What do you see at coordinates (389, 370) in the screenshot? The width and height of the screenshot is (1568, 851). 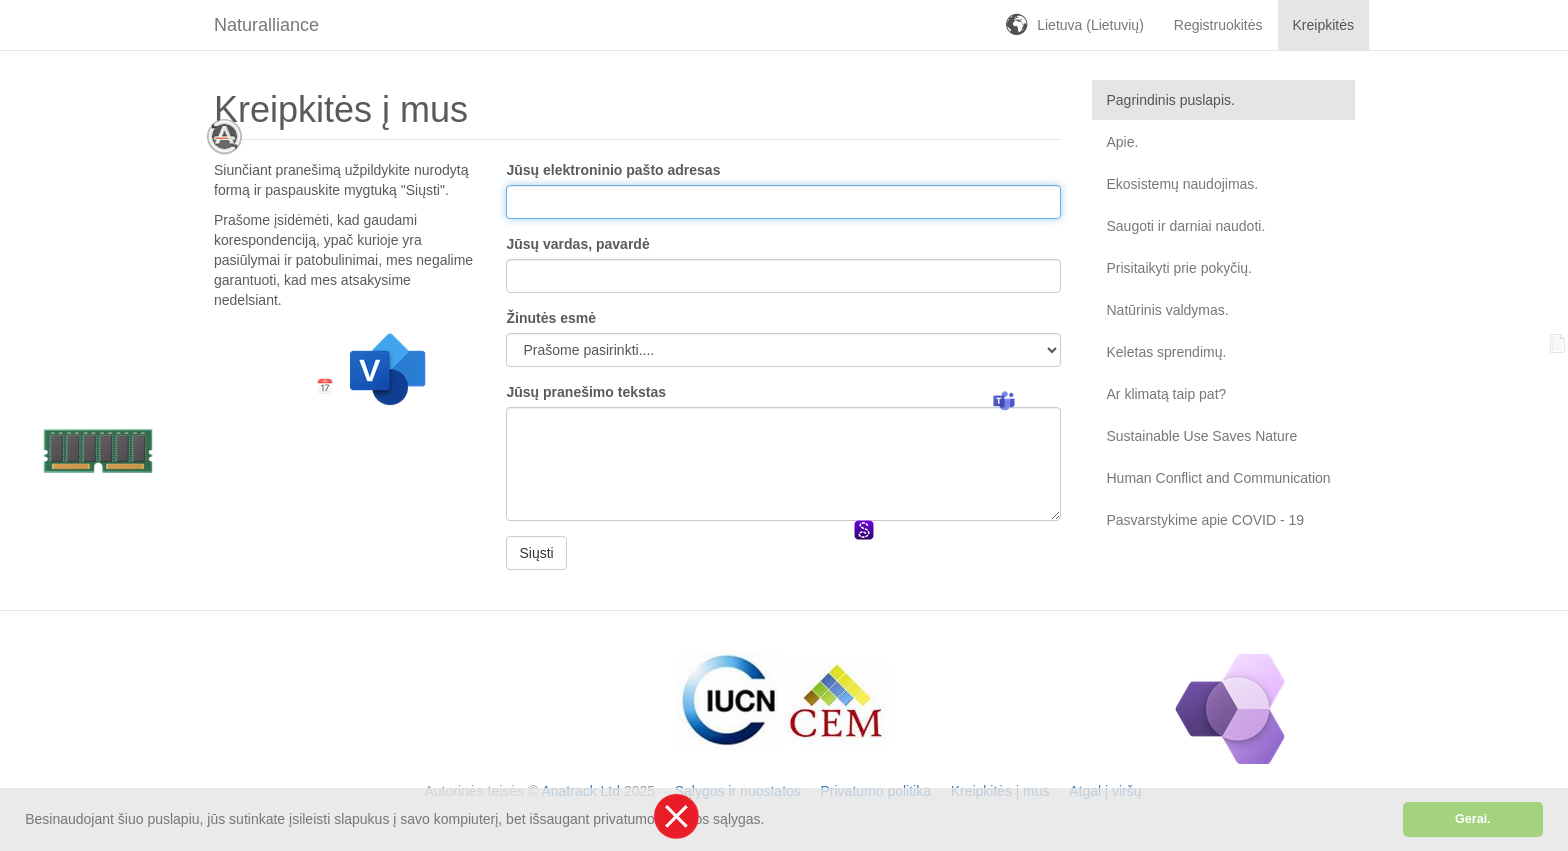 I see `open Microsoft Visio application` at bounding box center [389, 370].